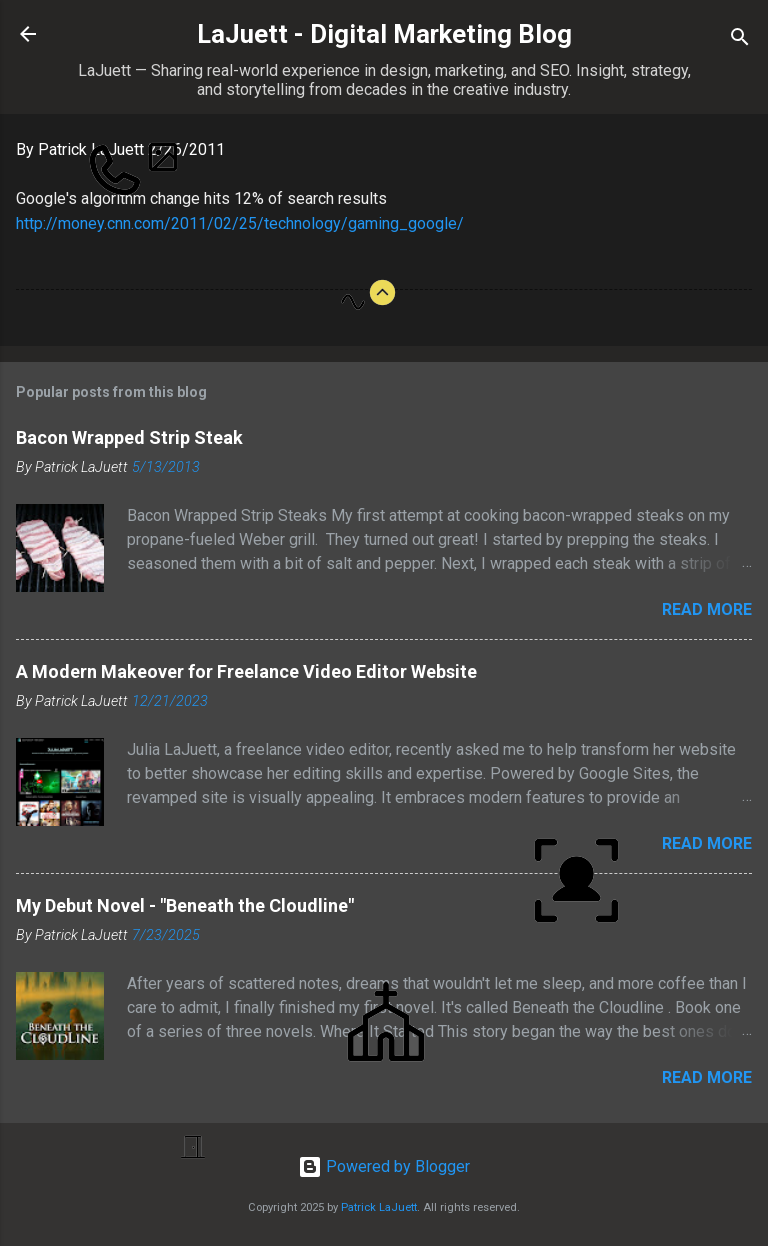 This screenshot has height=1246, width=768. What do you see at coordinates (382, 292) in the screenshot?
I see `scroll to top of page` at bounding box center [382, 292].